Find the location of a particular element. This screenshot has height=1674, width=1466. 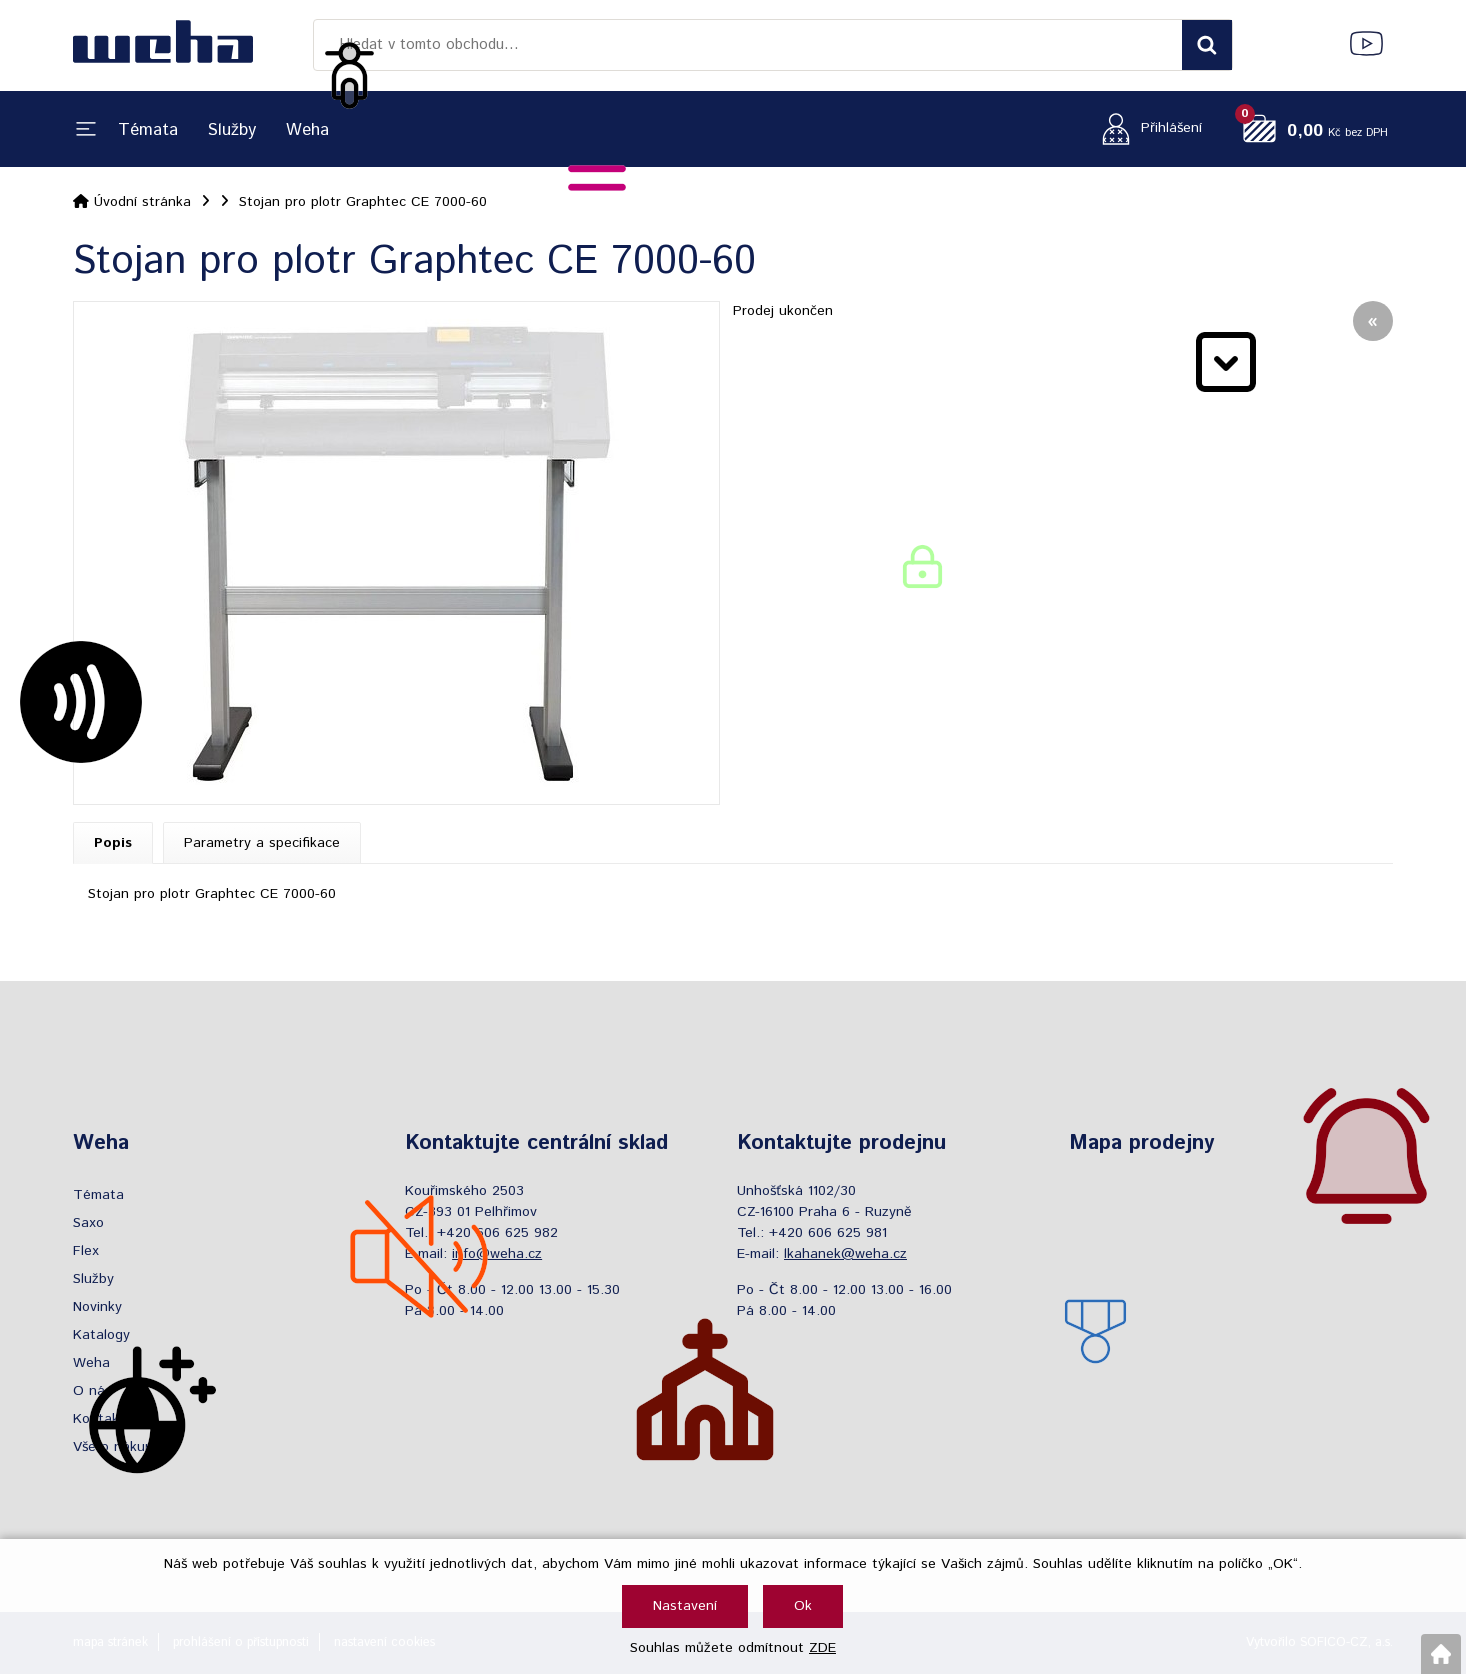

indicates new notifications or alerts is located at coordinates (1366, 1158).